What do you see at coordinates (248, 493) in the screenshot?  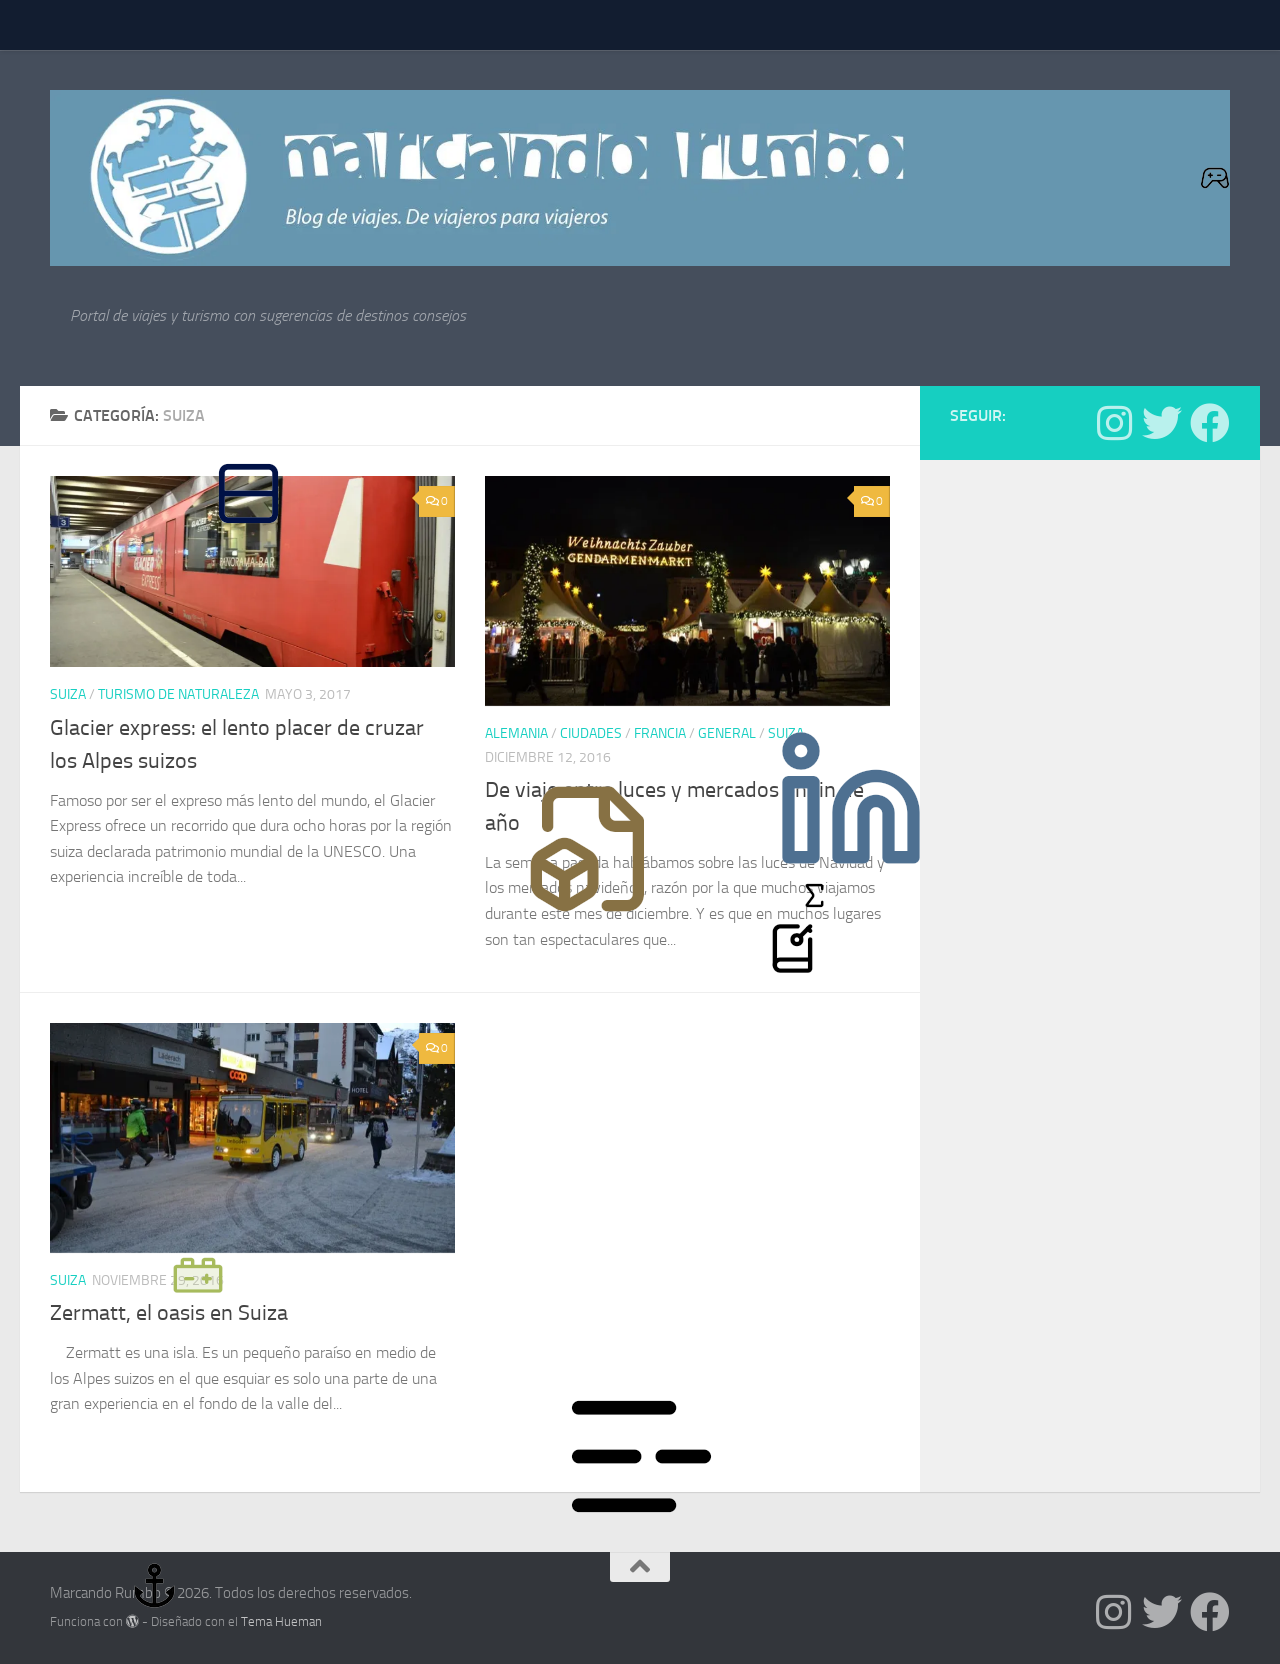 I see `switch to two-row layout view` at bounding box center [248, 493].